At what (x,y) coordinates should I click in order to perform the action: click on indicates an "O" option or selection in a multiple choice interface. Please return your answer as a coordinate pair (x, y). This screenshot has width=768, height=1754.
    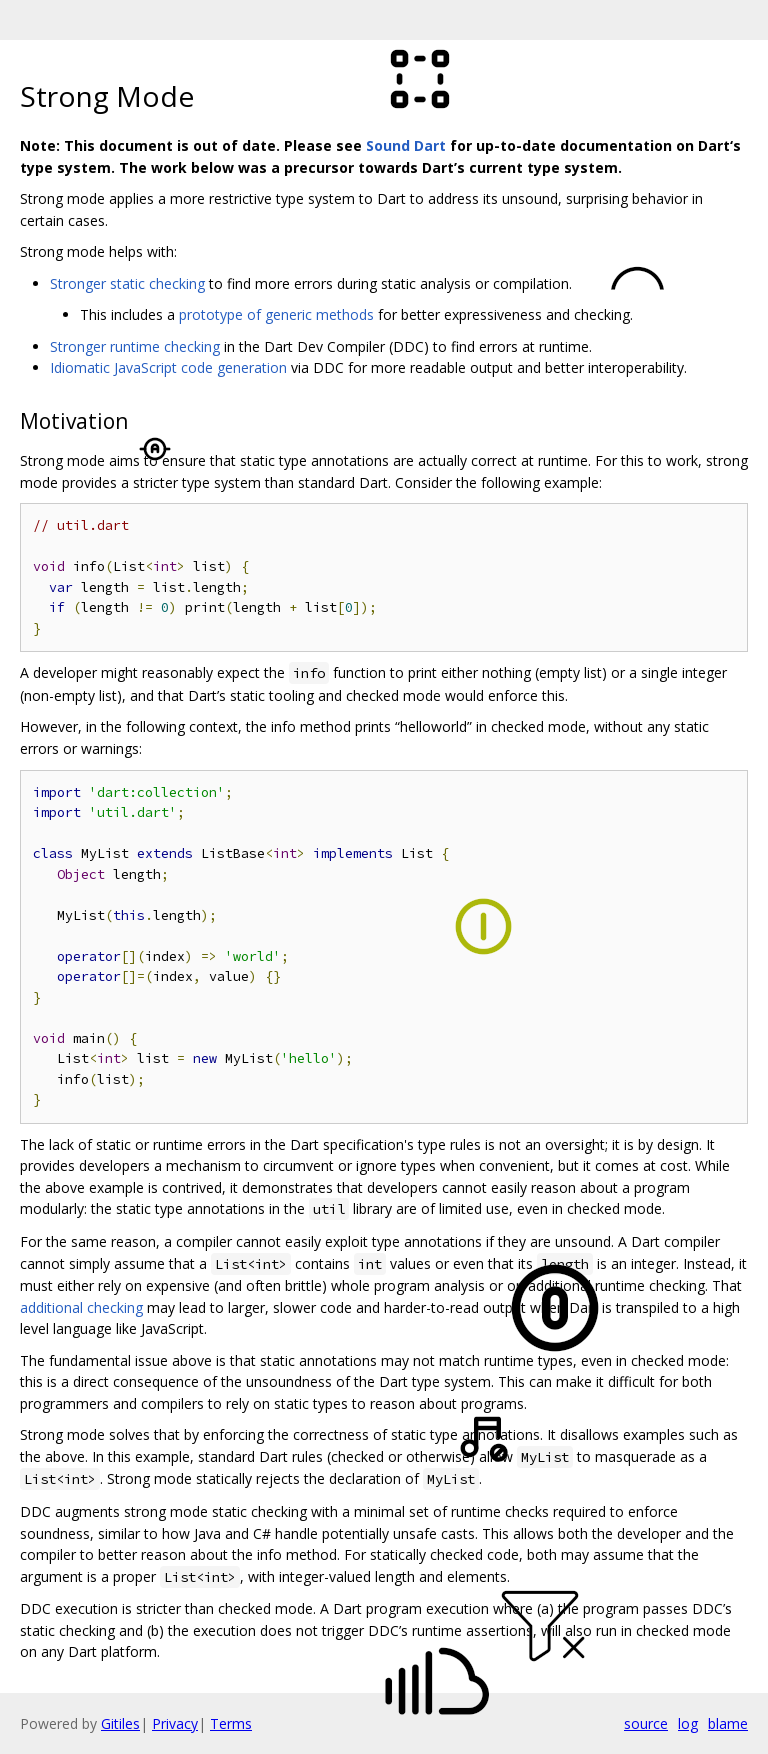
    Looking at the image, I should click on (555, 1308).